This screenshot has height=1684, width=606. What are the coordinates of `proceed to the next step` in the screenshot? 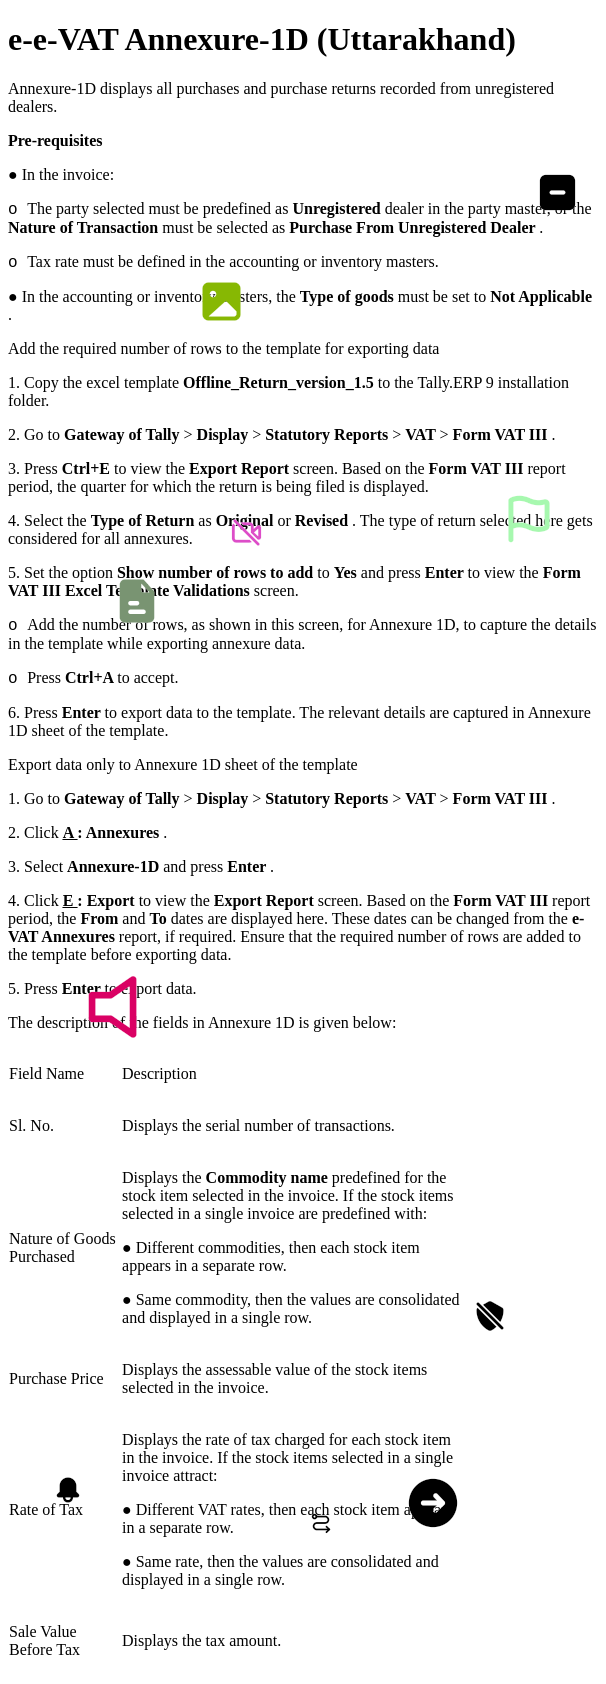 It's located at (433, 1503).